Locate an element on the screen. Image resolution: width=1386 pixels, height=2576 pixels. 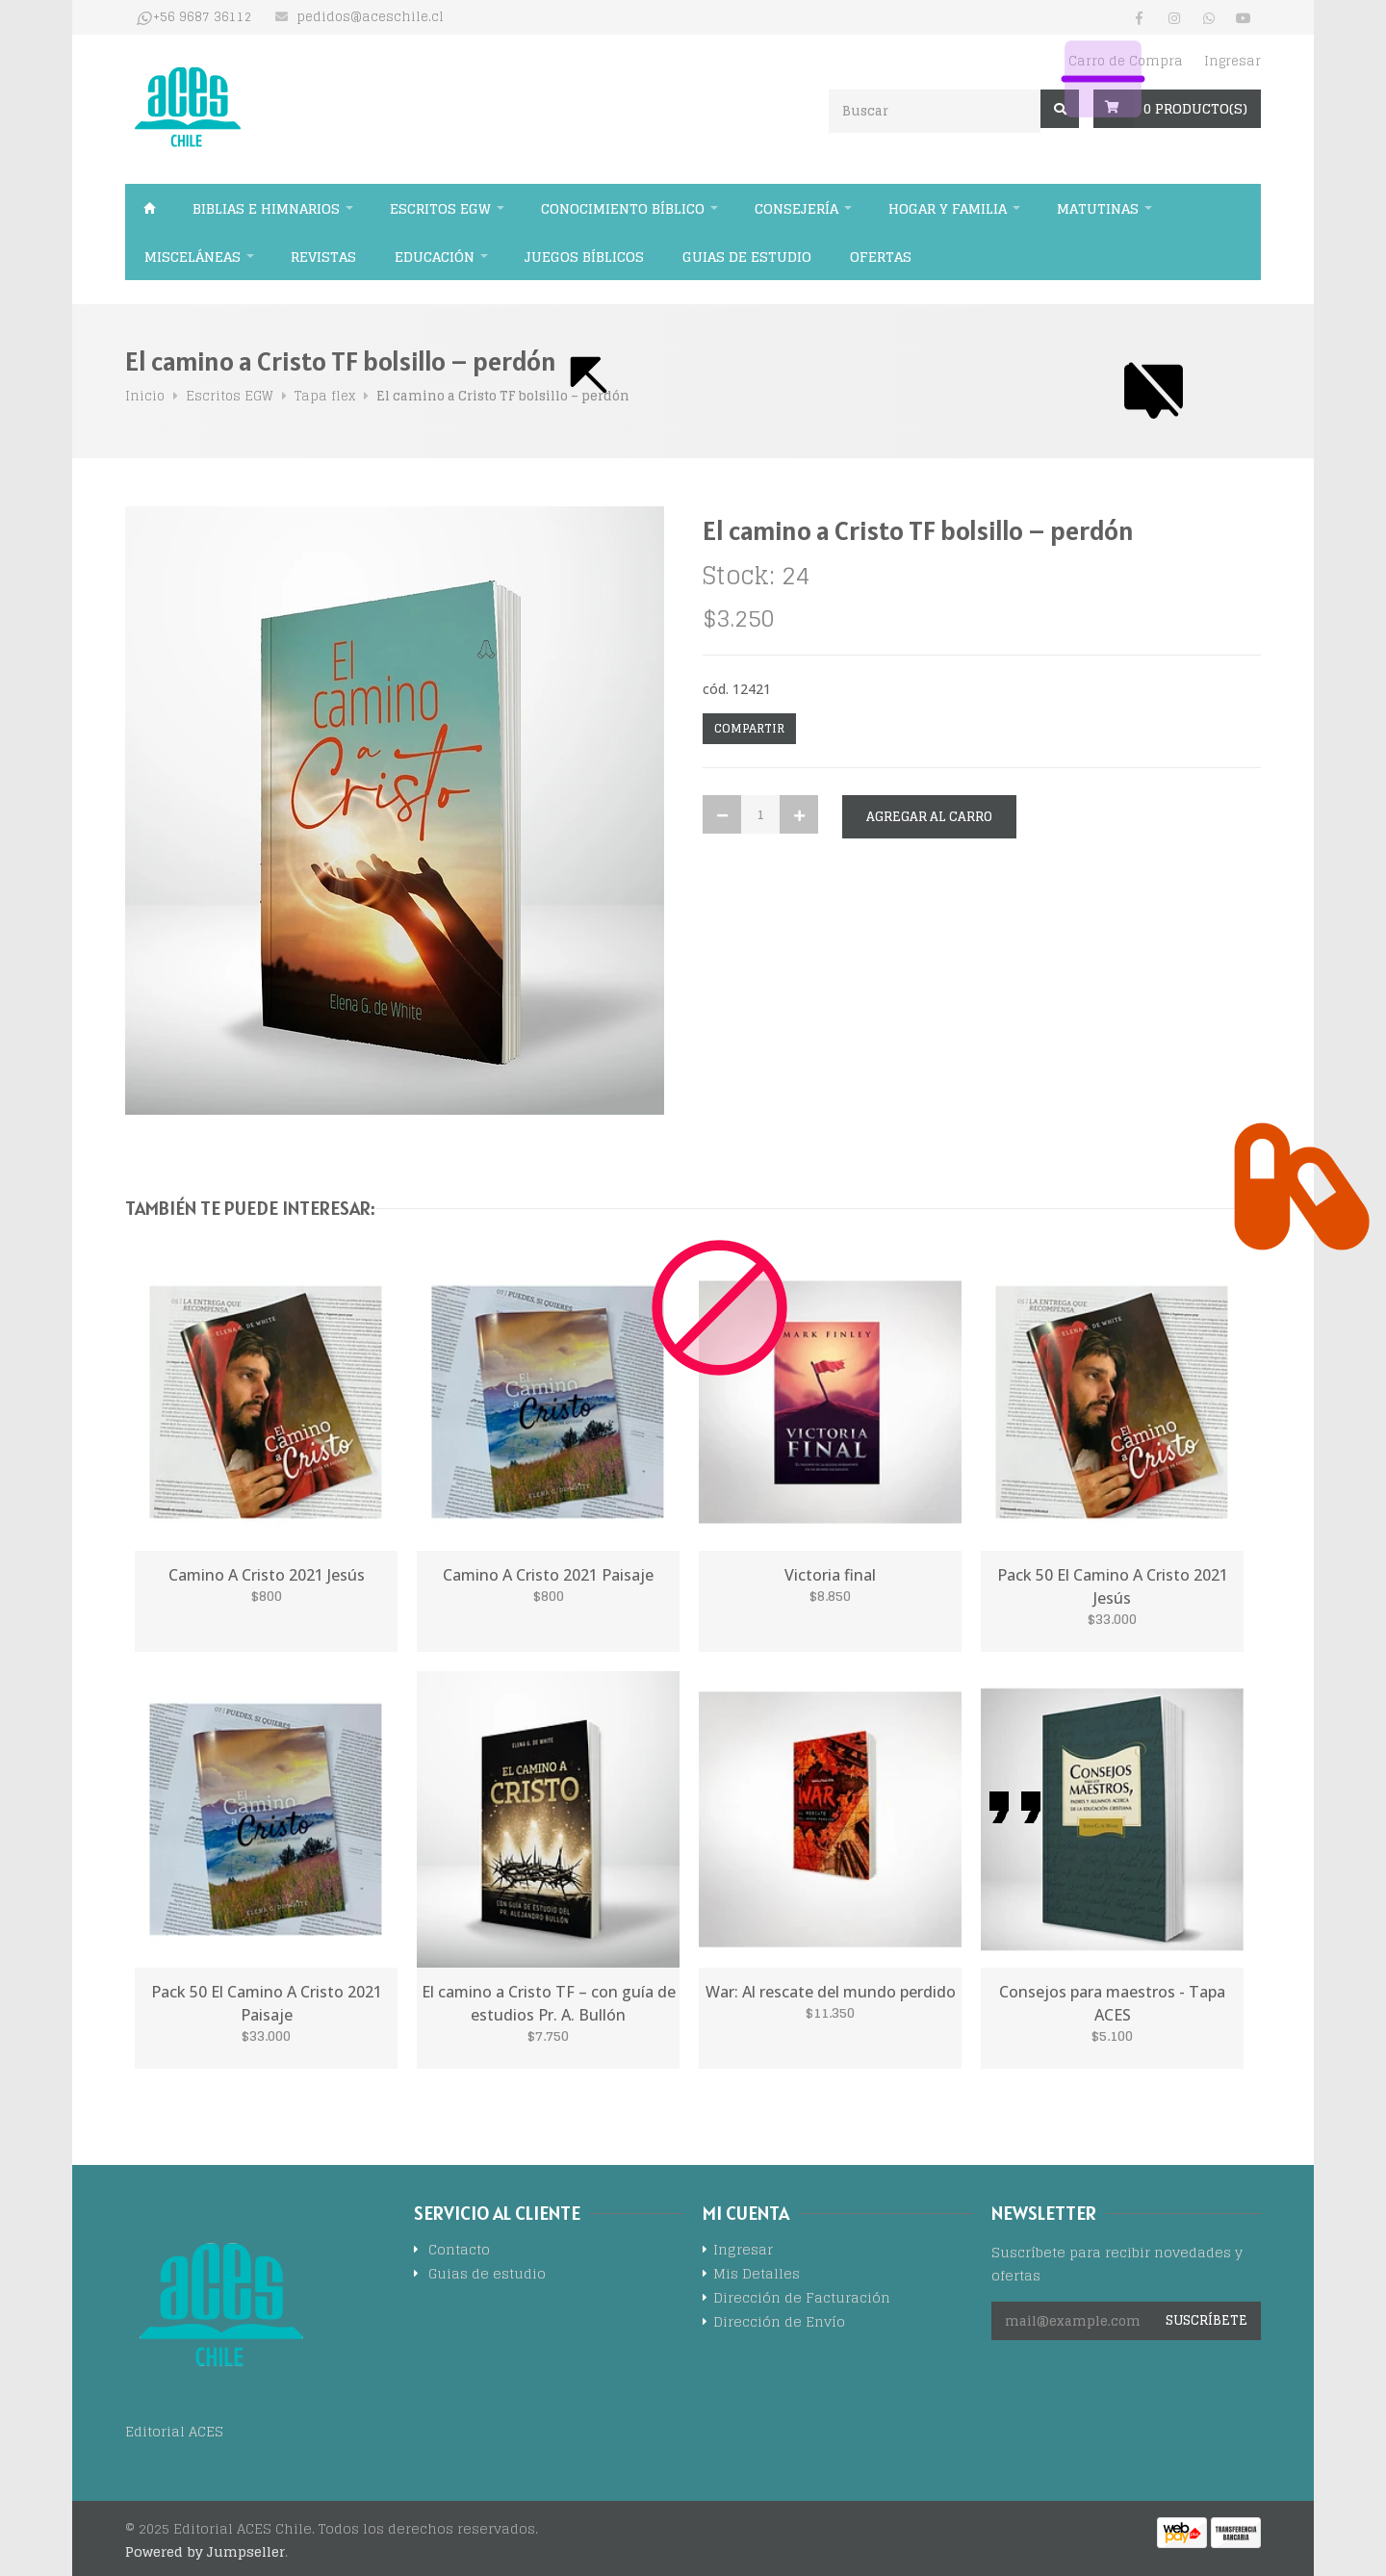
express gratitude or thanks is located at coordinates (486, 650).